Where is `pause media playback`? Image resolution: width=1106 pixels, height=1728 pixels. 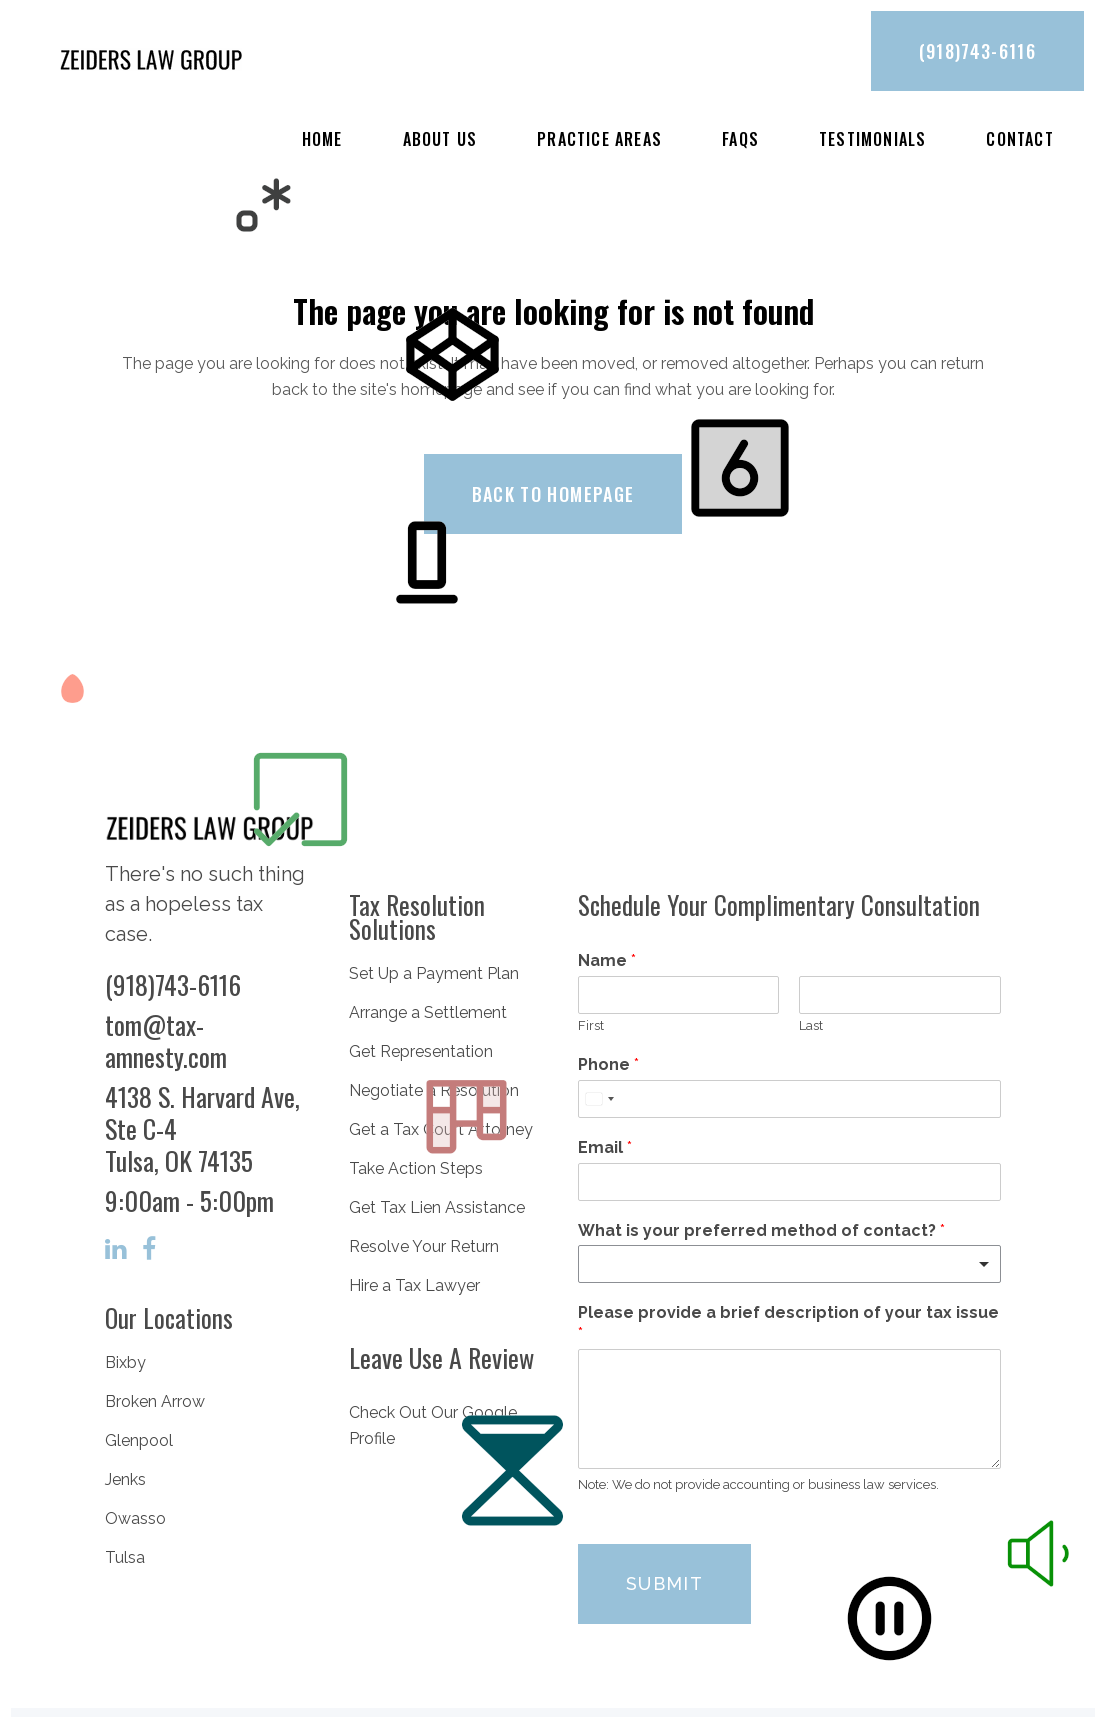
pause media playback is located at coordinates (889, 1618).